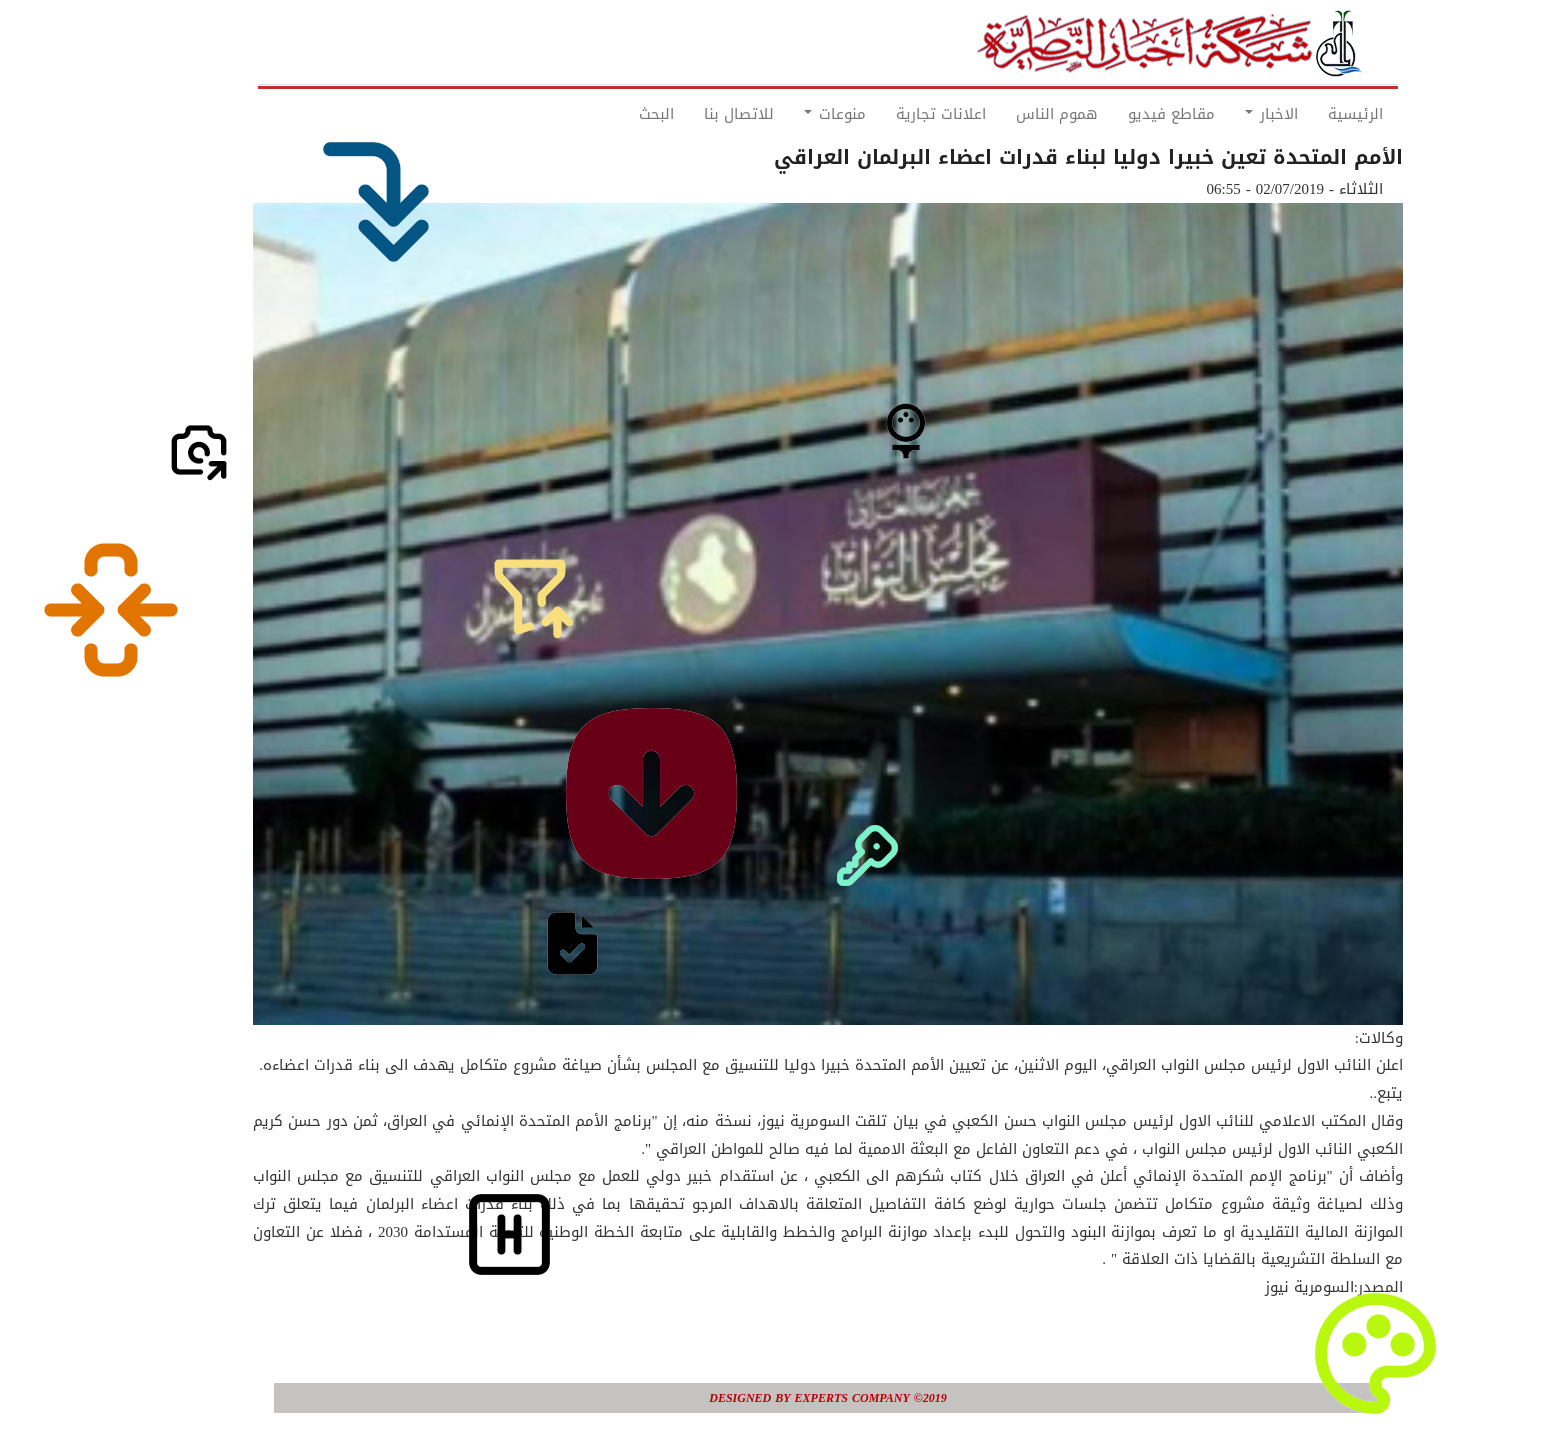 This screenshot has width=1568, height=1456. I want to click on customize theme or color settings, so click(1375, 1353).